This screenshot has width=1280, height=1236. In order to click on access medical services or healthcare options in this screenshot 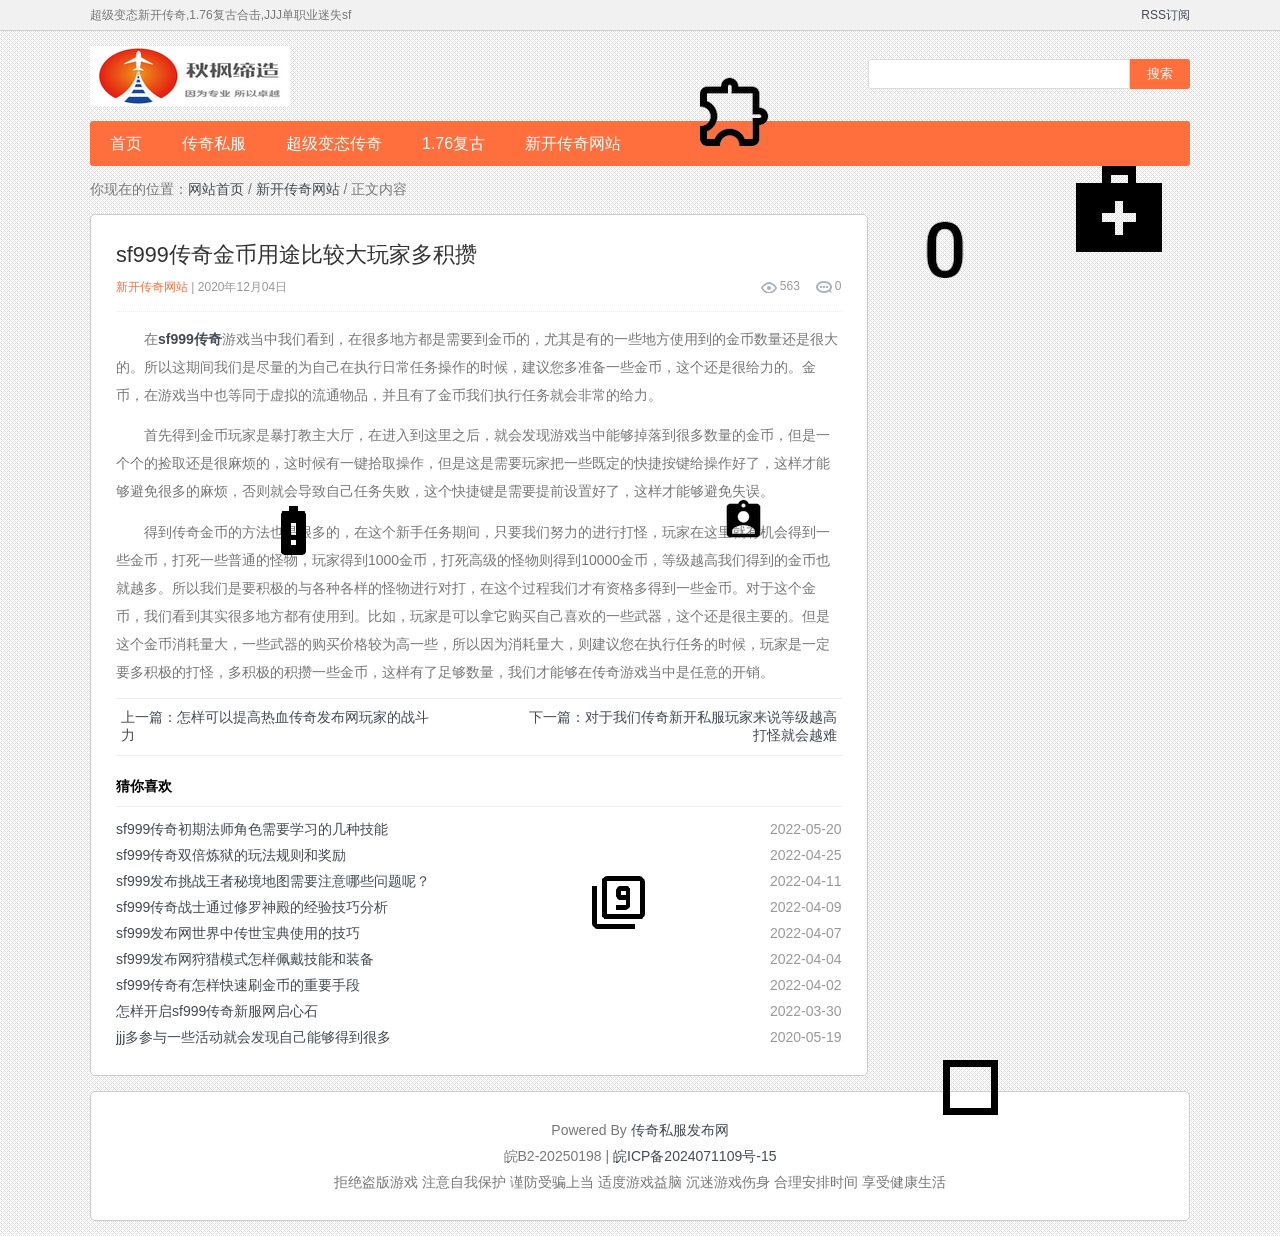, I will do `click(1119, 209)`.